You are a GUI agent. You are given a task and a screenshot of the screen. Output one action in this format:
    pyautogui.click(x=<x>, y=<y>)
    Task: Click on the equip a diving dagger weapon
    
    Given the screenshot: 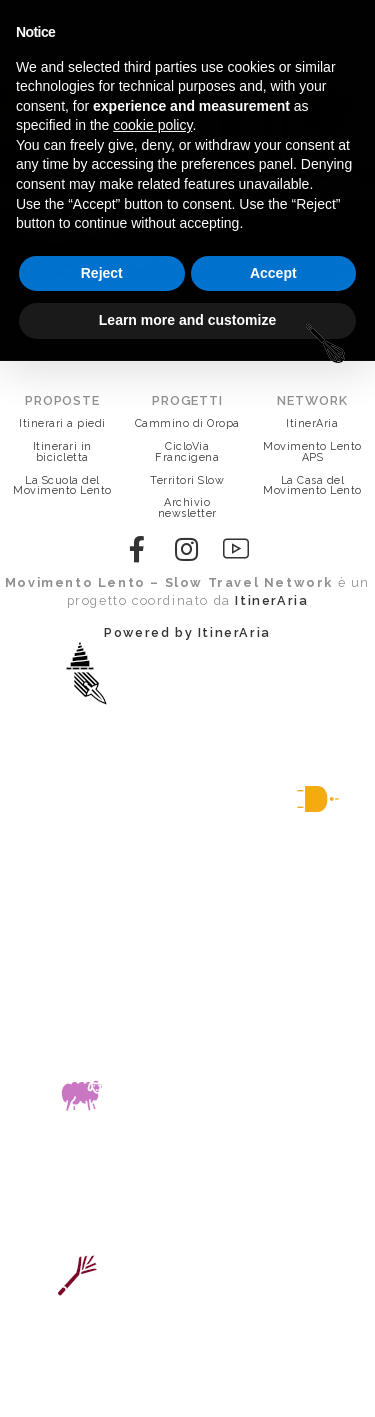 What is the action you would take?
    pyautogui.click(x=90, y=688)
    